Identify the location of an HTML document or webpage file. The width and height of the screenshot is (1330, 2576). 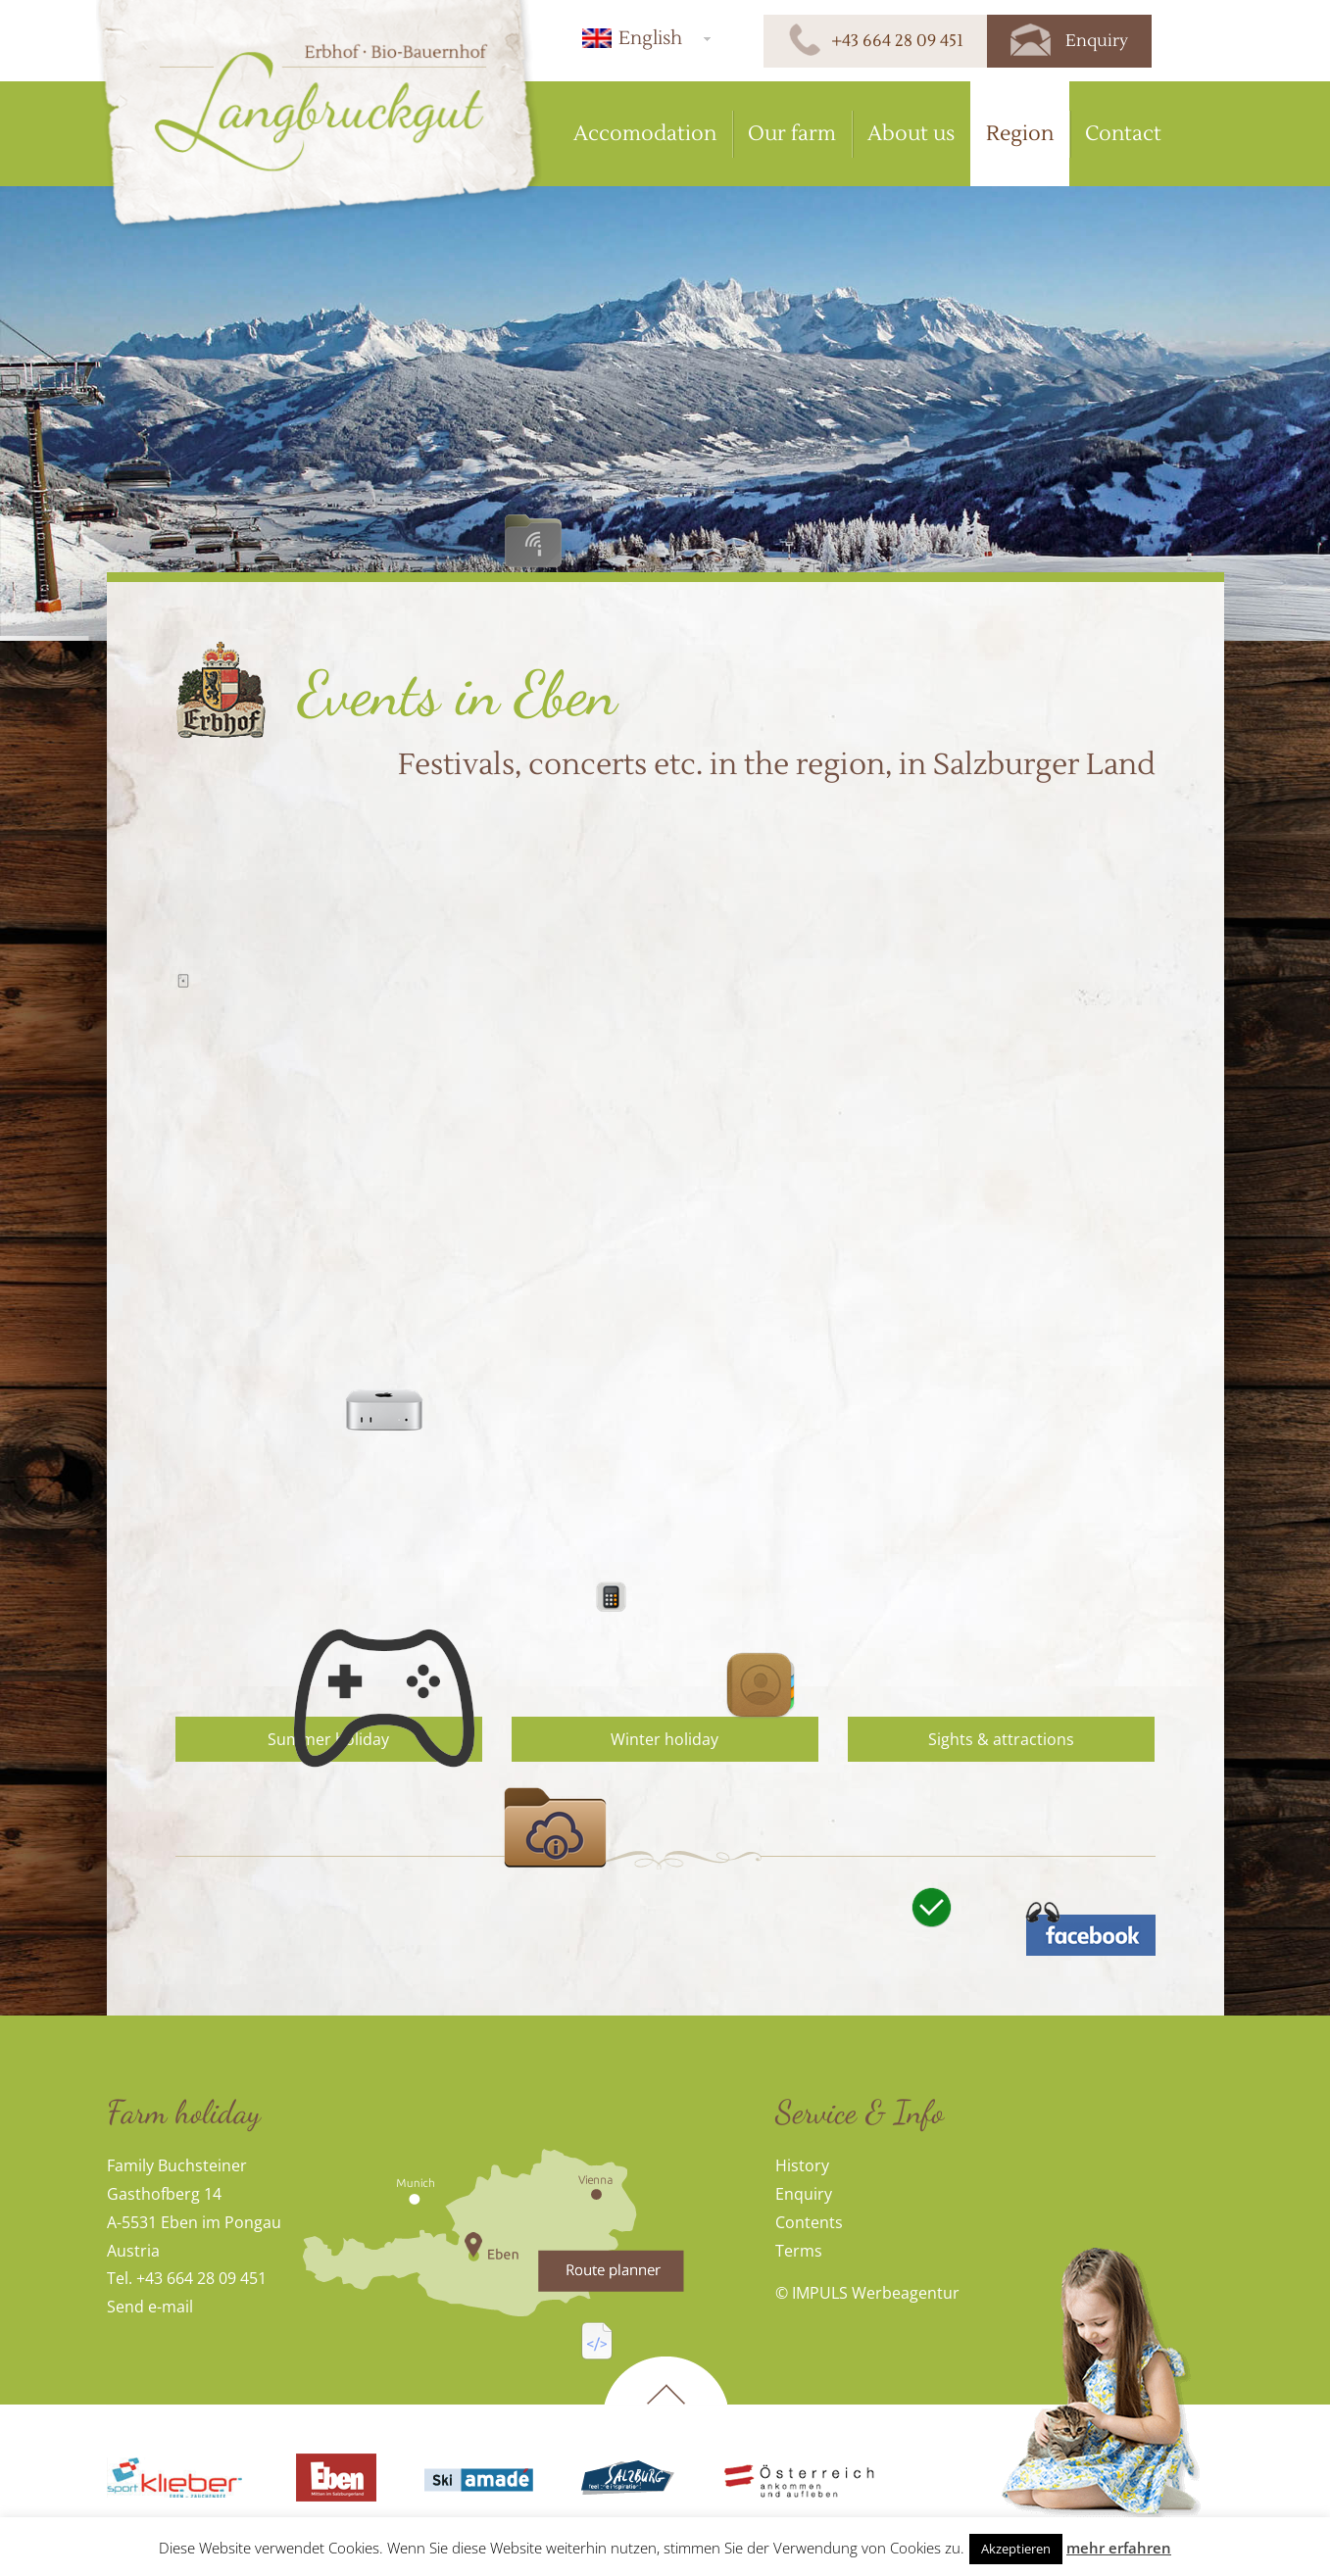
(597, 2341).